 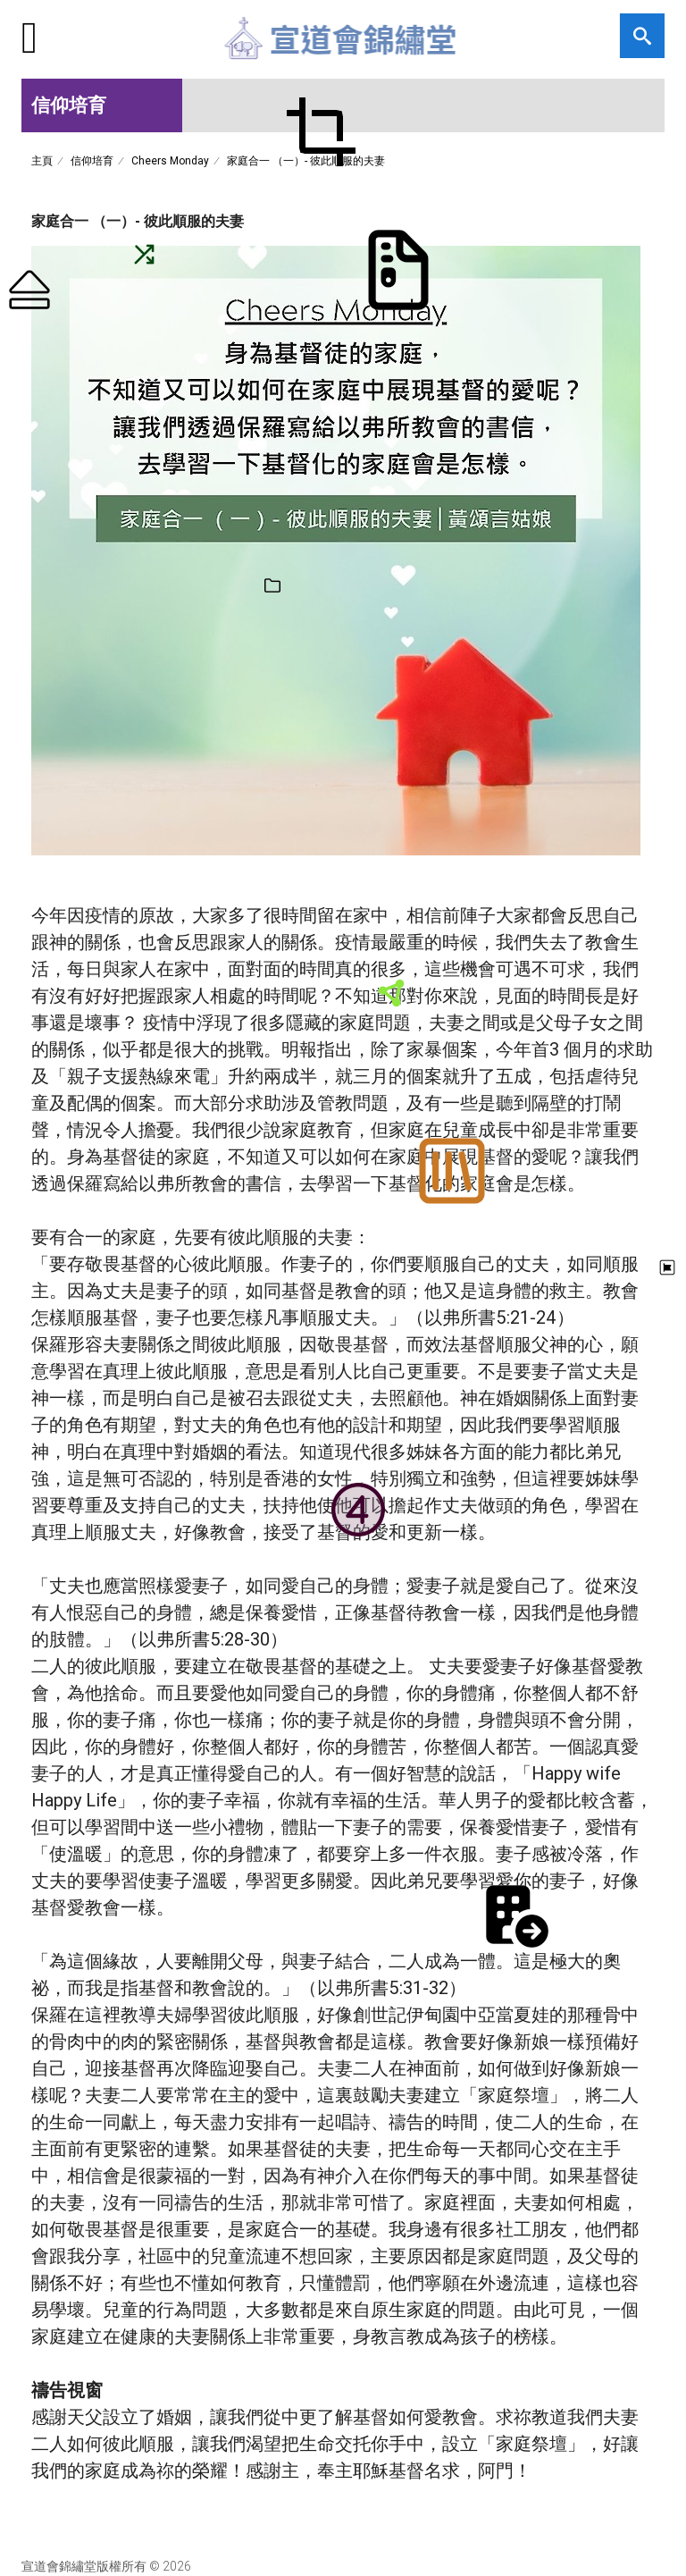 What do you see at coordinates (515, 1915) in the screenshot?
I see `navigate to building or office location` at bounding box center [515, 1915].